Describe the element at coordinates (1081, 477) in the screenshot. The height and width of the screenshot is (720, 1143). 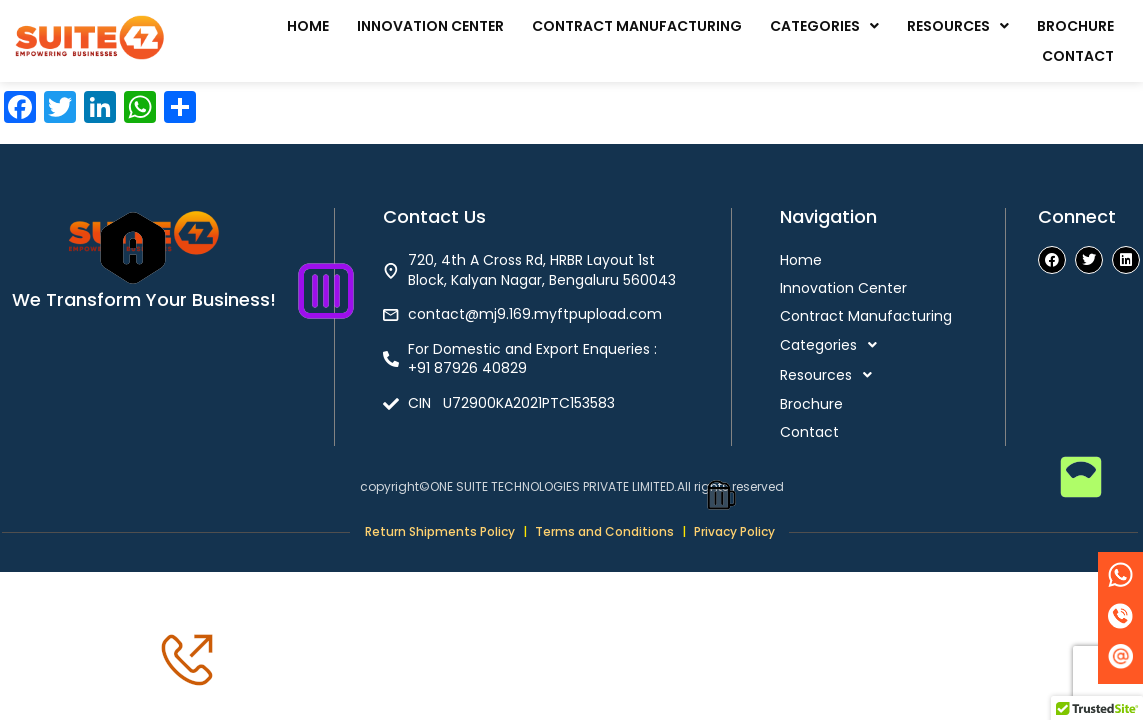
I see `view weight or measurement data` at that location.